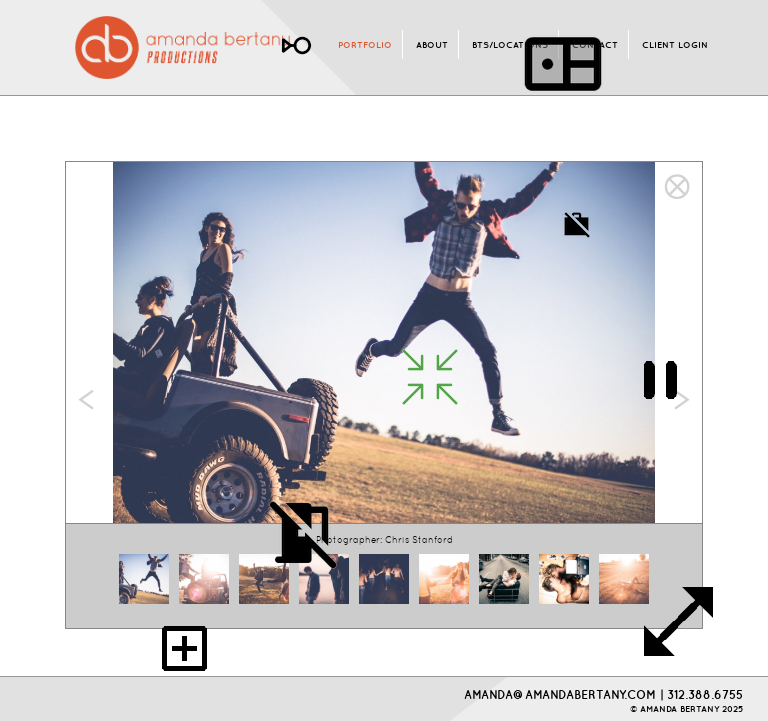 The height and width of the screenshot is (721, 768). What do you see at coordinates (678, 621) in the screenshot?
I see `expand to full screen` at bounding box center [678, 621].